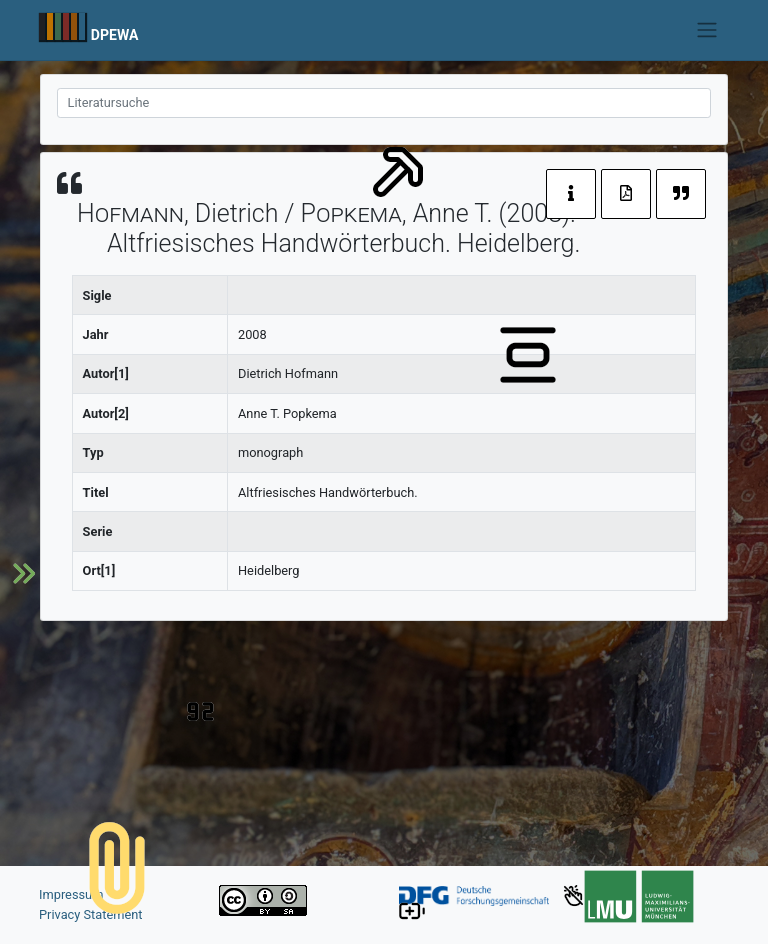 The width and height of the screenshot is (768, 944). Describe the element at coordinates (117, 868) in the screenshot. I see `attach a file to your message` at that location.